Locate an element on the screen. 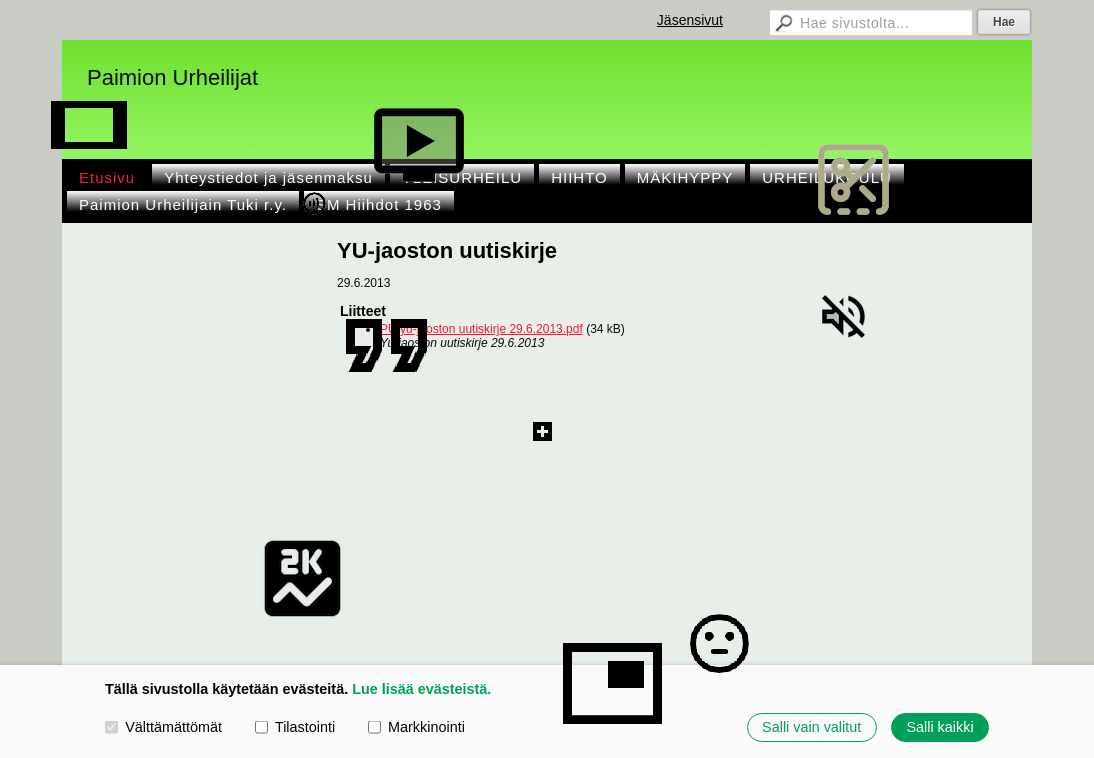 Image resolution: width=1094 pixels, height=758 pixels. switch to landscape orientation mode is located at coordinates (89, 125).